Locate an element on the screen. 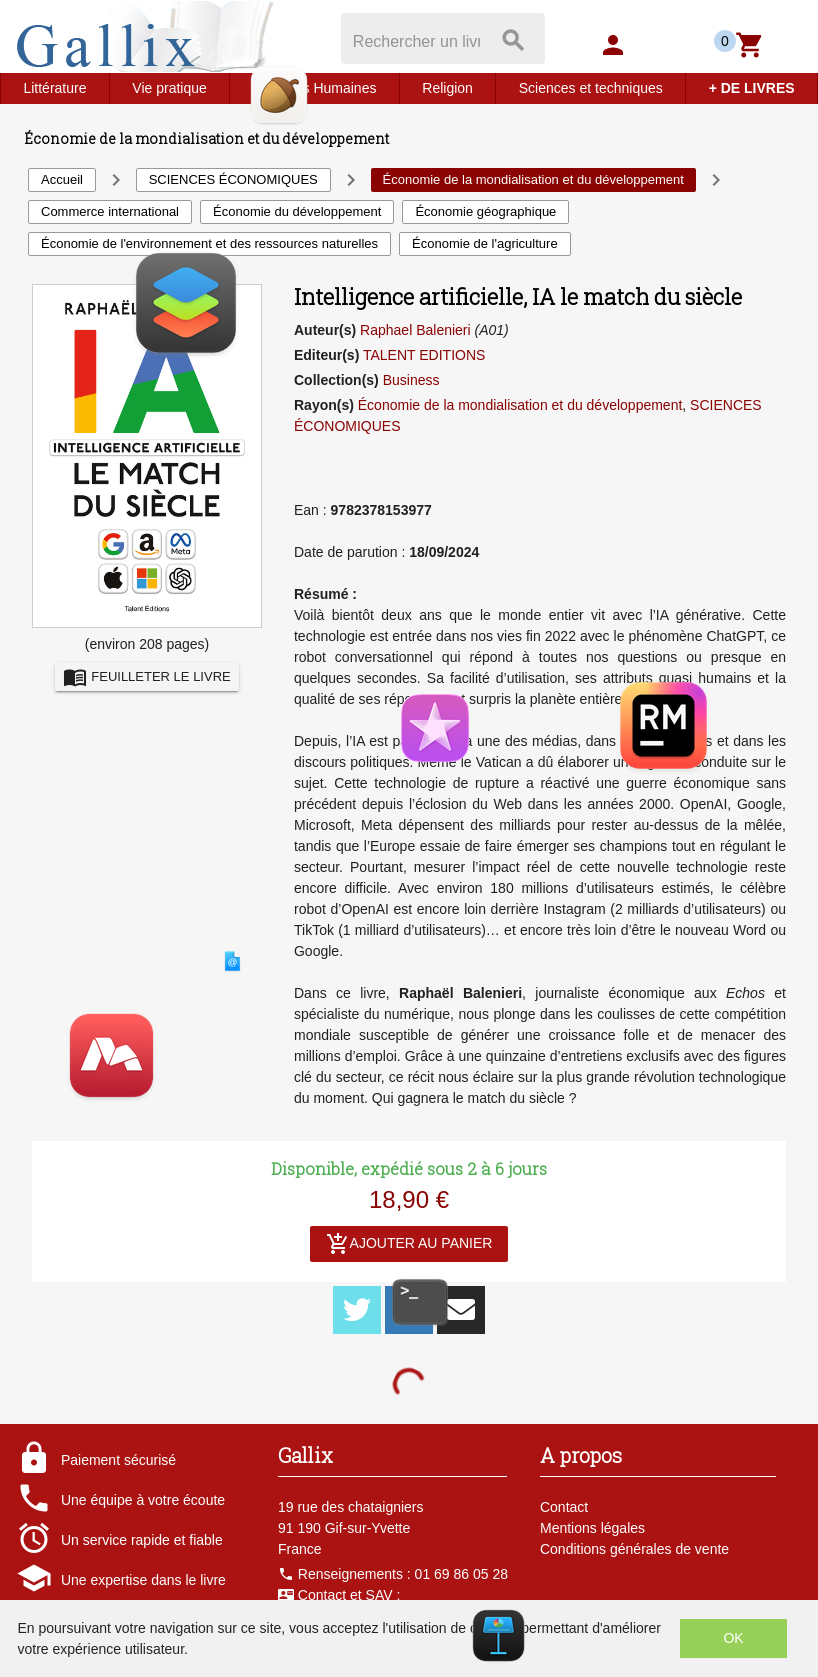 The image size is (818, 1677). open nutstore cloud storage app is located at coordinates (279, 95).